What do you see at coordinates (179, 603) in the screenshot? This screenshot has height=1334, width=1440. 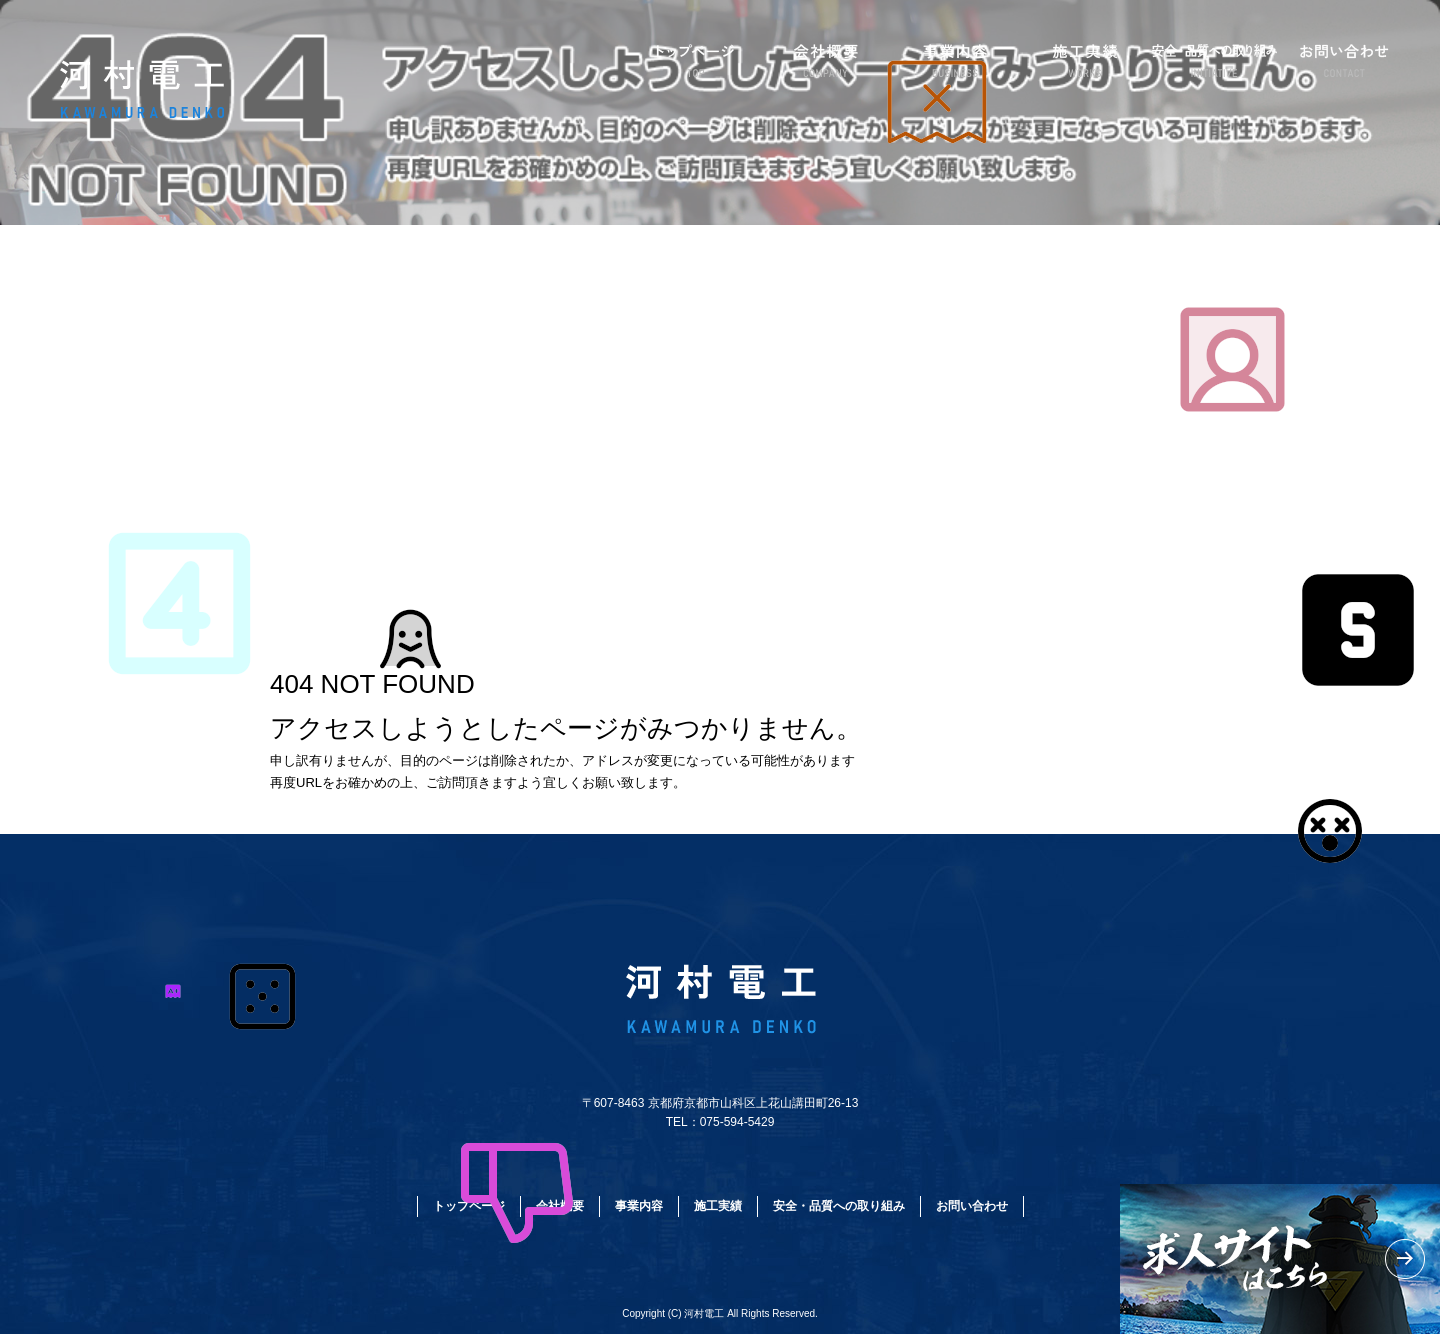 I see `select or navigate to item number four` at bounding box center [179, 603].